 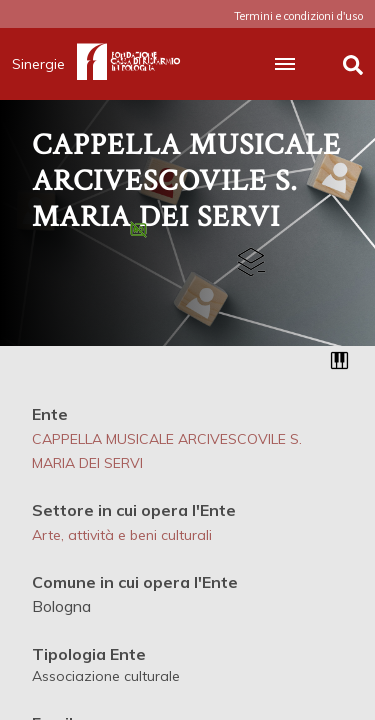 What do you see at coordinates (339, 360) in the screenshot?
I see `open music or piano app` at bounding box center [339, 360].